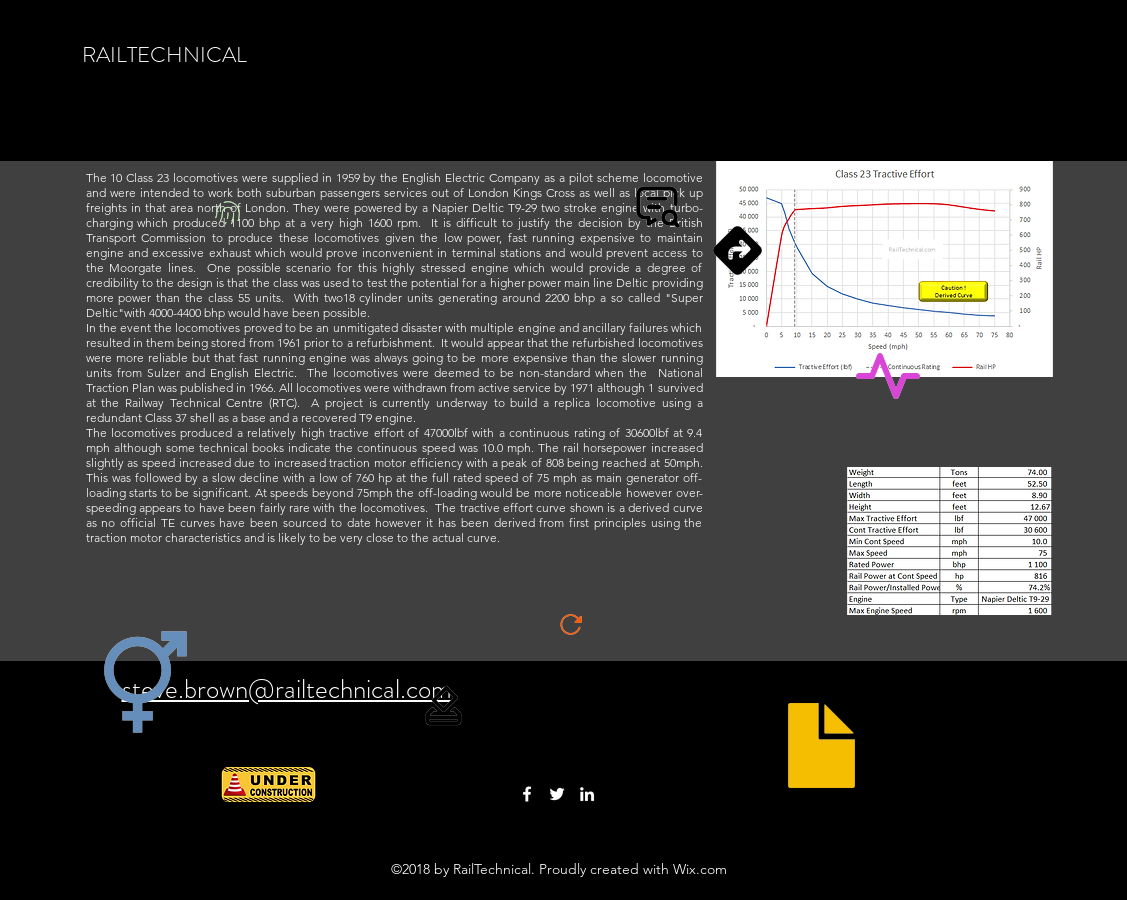 The width and height of the screenshot is (1127, 900). I want to click on refresh or reload the current page, so click(571, 624).